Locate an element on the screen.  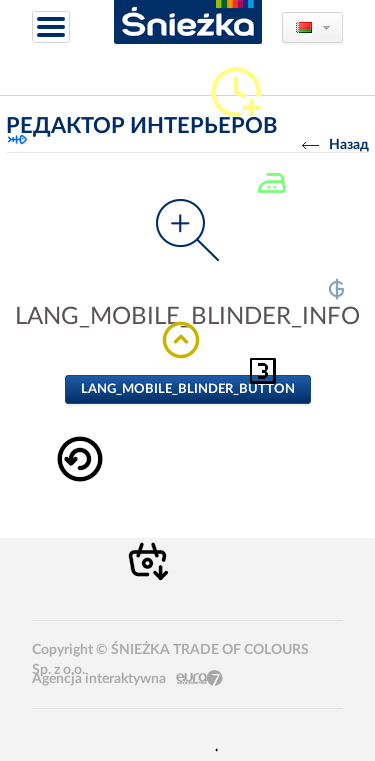
indicates empty or consumed content is located at coordinates (17, 139).